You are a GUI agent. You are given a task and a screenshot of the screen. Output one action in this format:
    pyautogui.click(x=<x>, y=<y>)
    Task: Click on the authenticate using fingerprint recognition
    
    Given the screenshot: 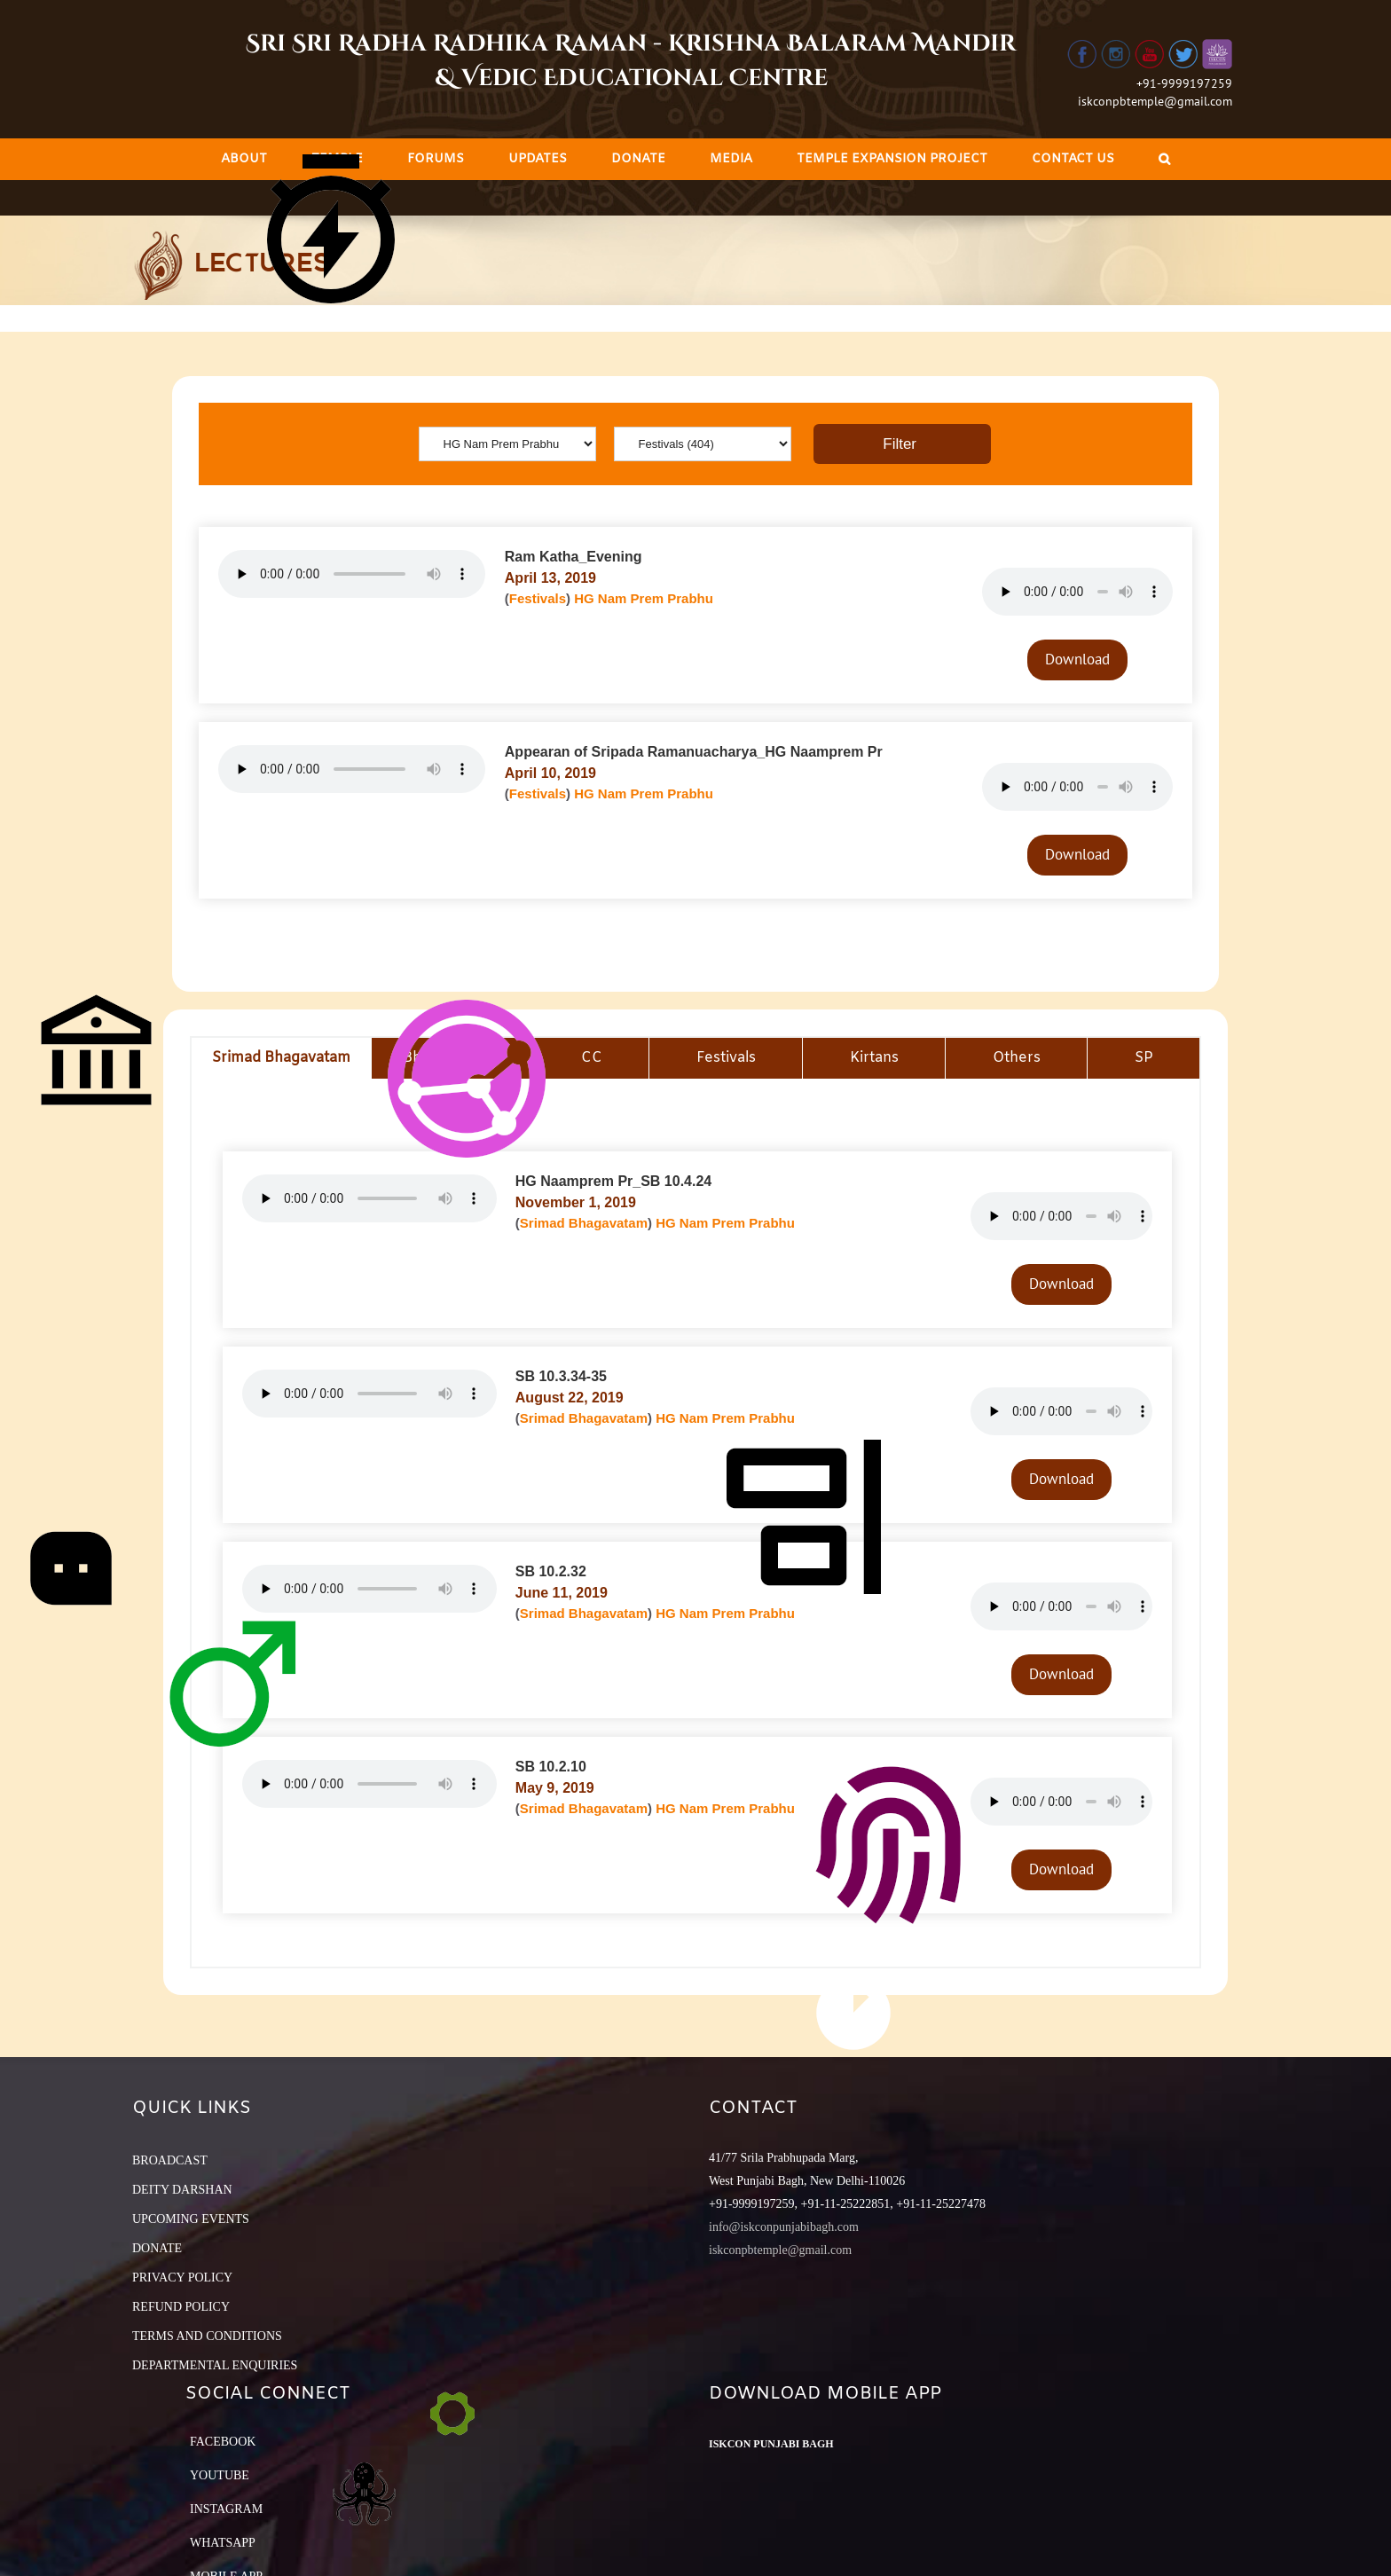 What is the action you would take?
    pyautogui.click(x=891, y=1844)
    